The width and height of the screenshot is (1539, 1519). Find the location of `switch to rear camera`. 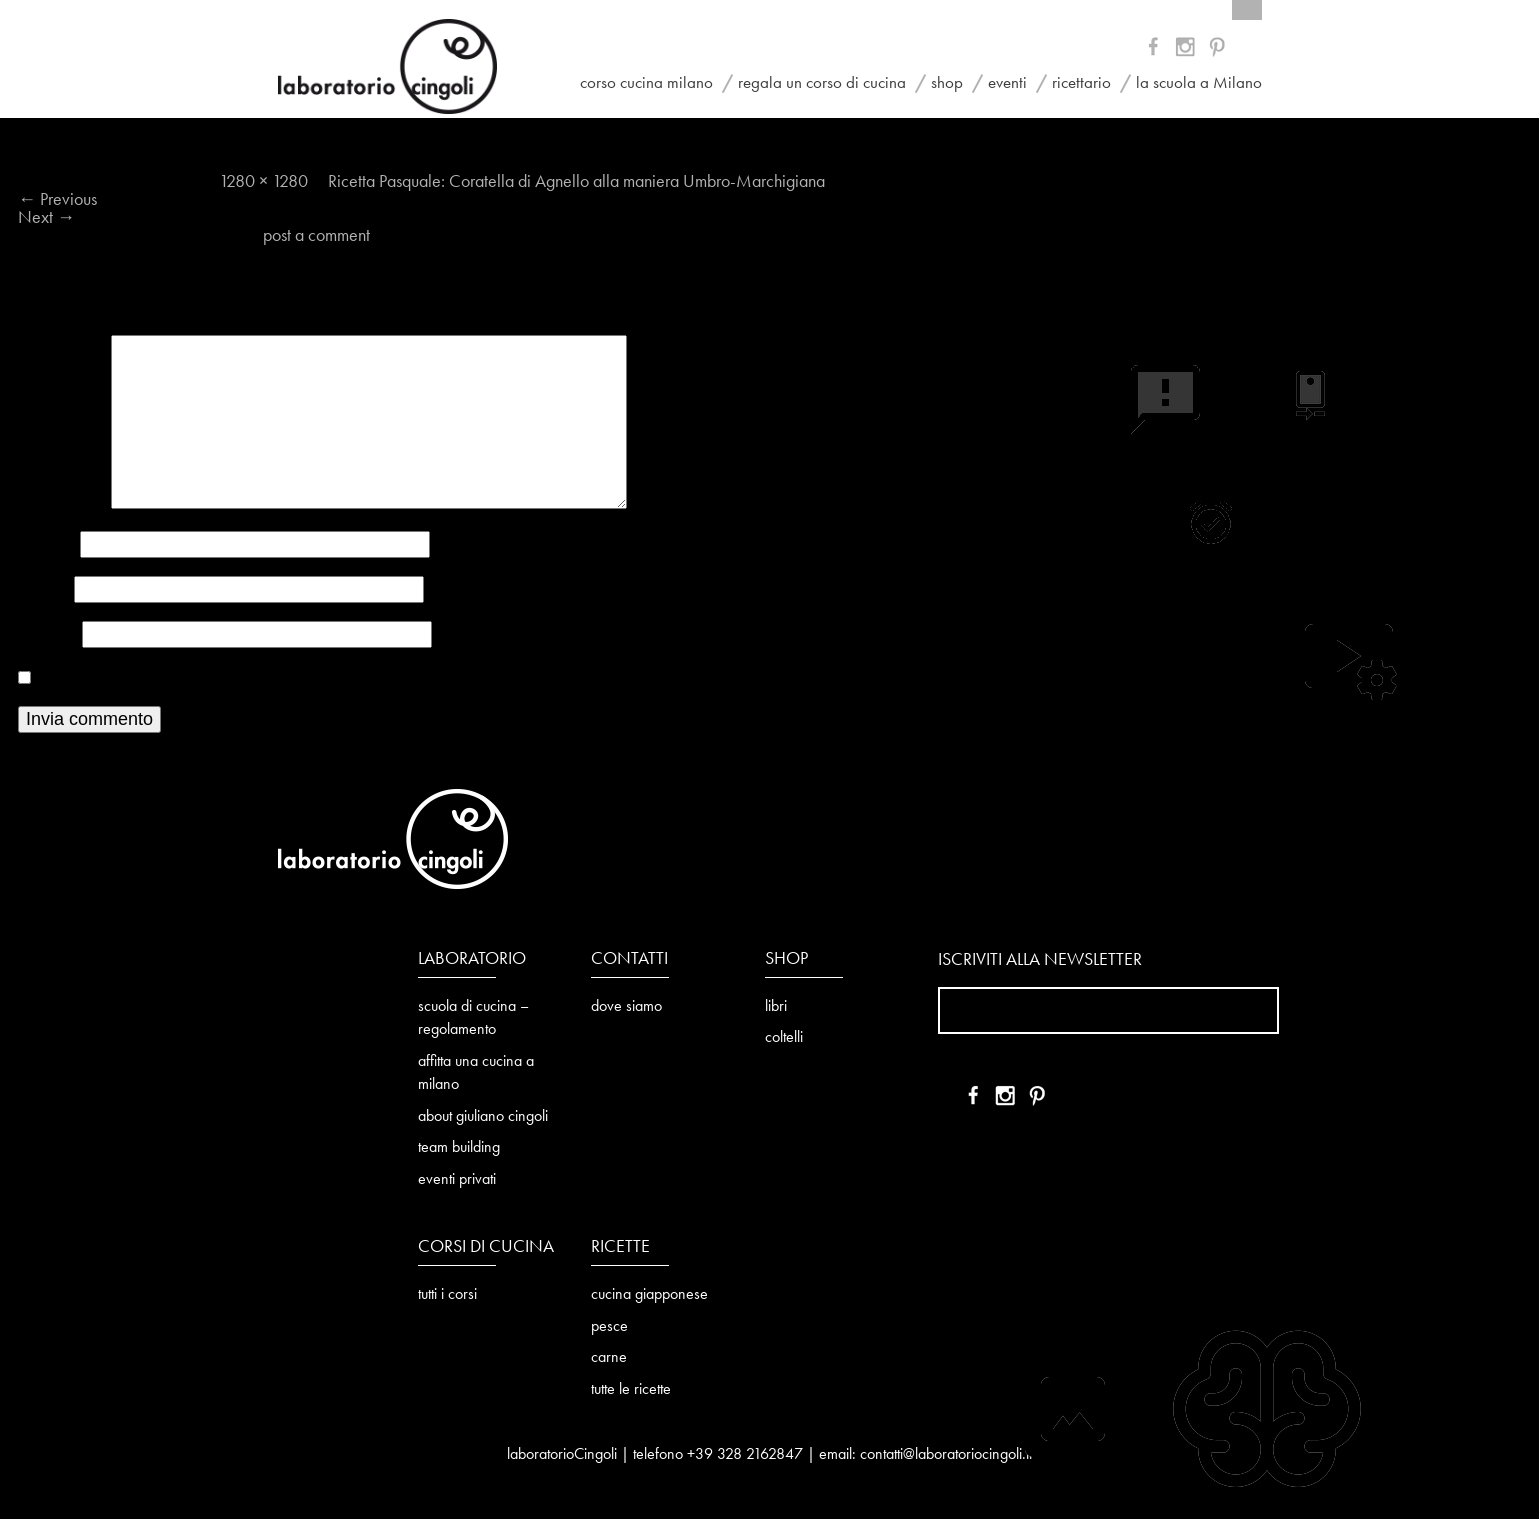

switch to rear camera is located at coordinates (1310, 395).